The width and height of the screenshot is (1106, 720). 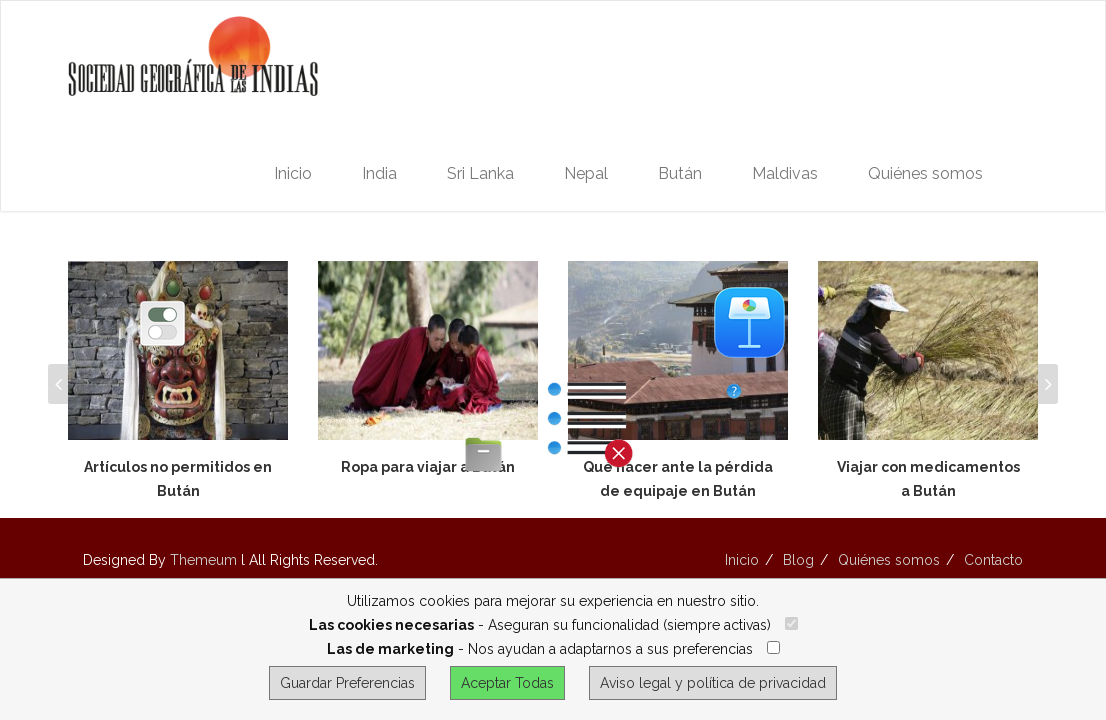 What do you see at coordinates (587, 420) in the screenshot?
I see `remove an item from the list` at bounding box center [587, 420].